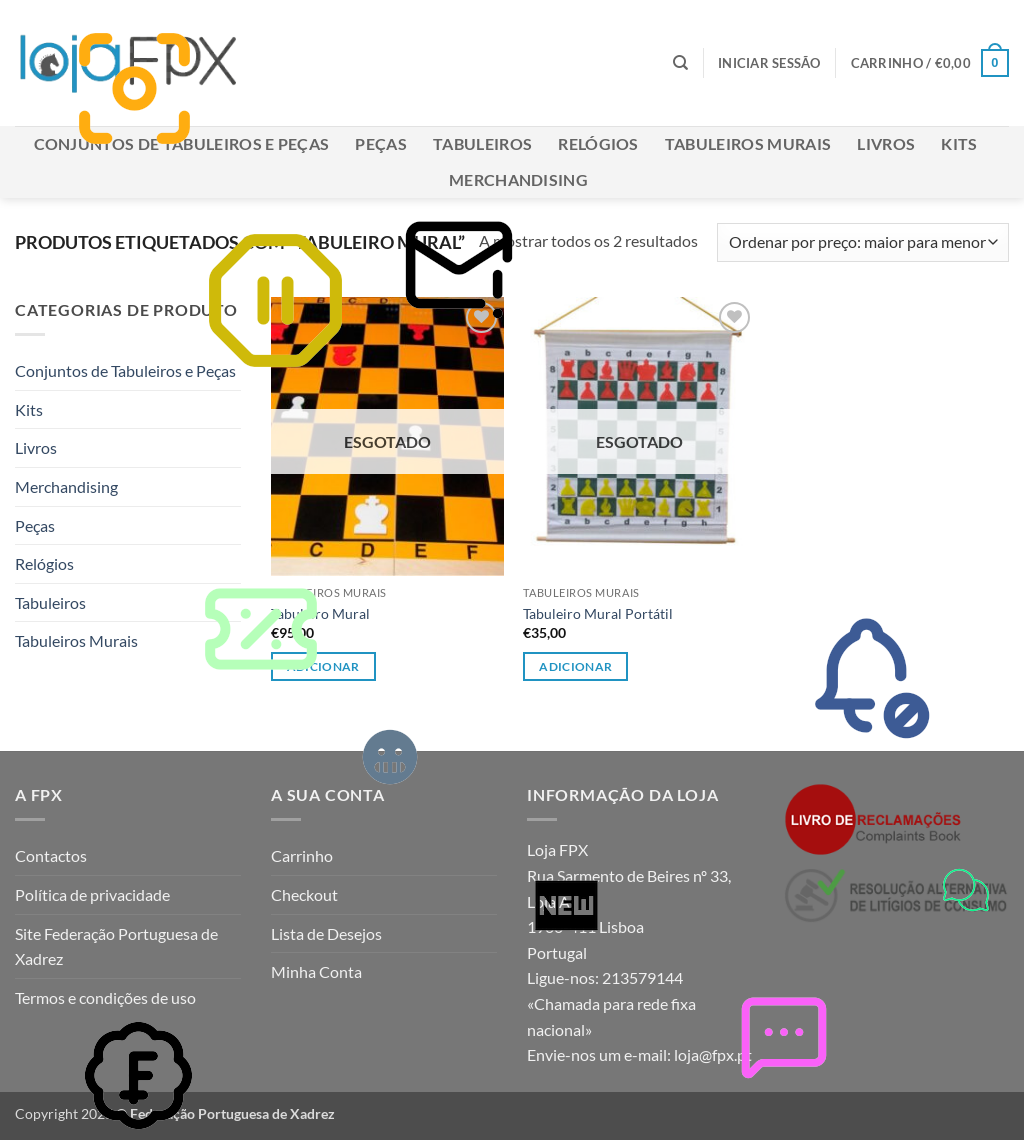 The width and height of the screenshot is (1024, 1140). I want to click on indicates new content or recently added items, so click(566, 905).